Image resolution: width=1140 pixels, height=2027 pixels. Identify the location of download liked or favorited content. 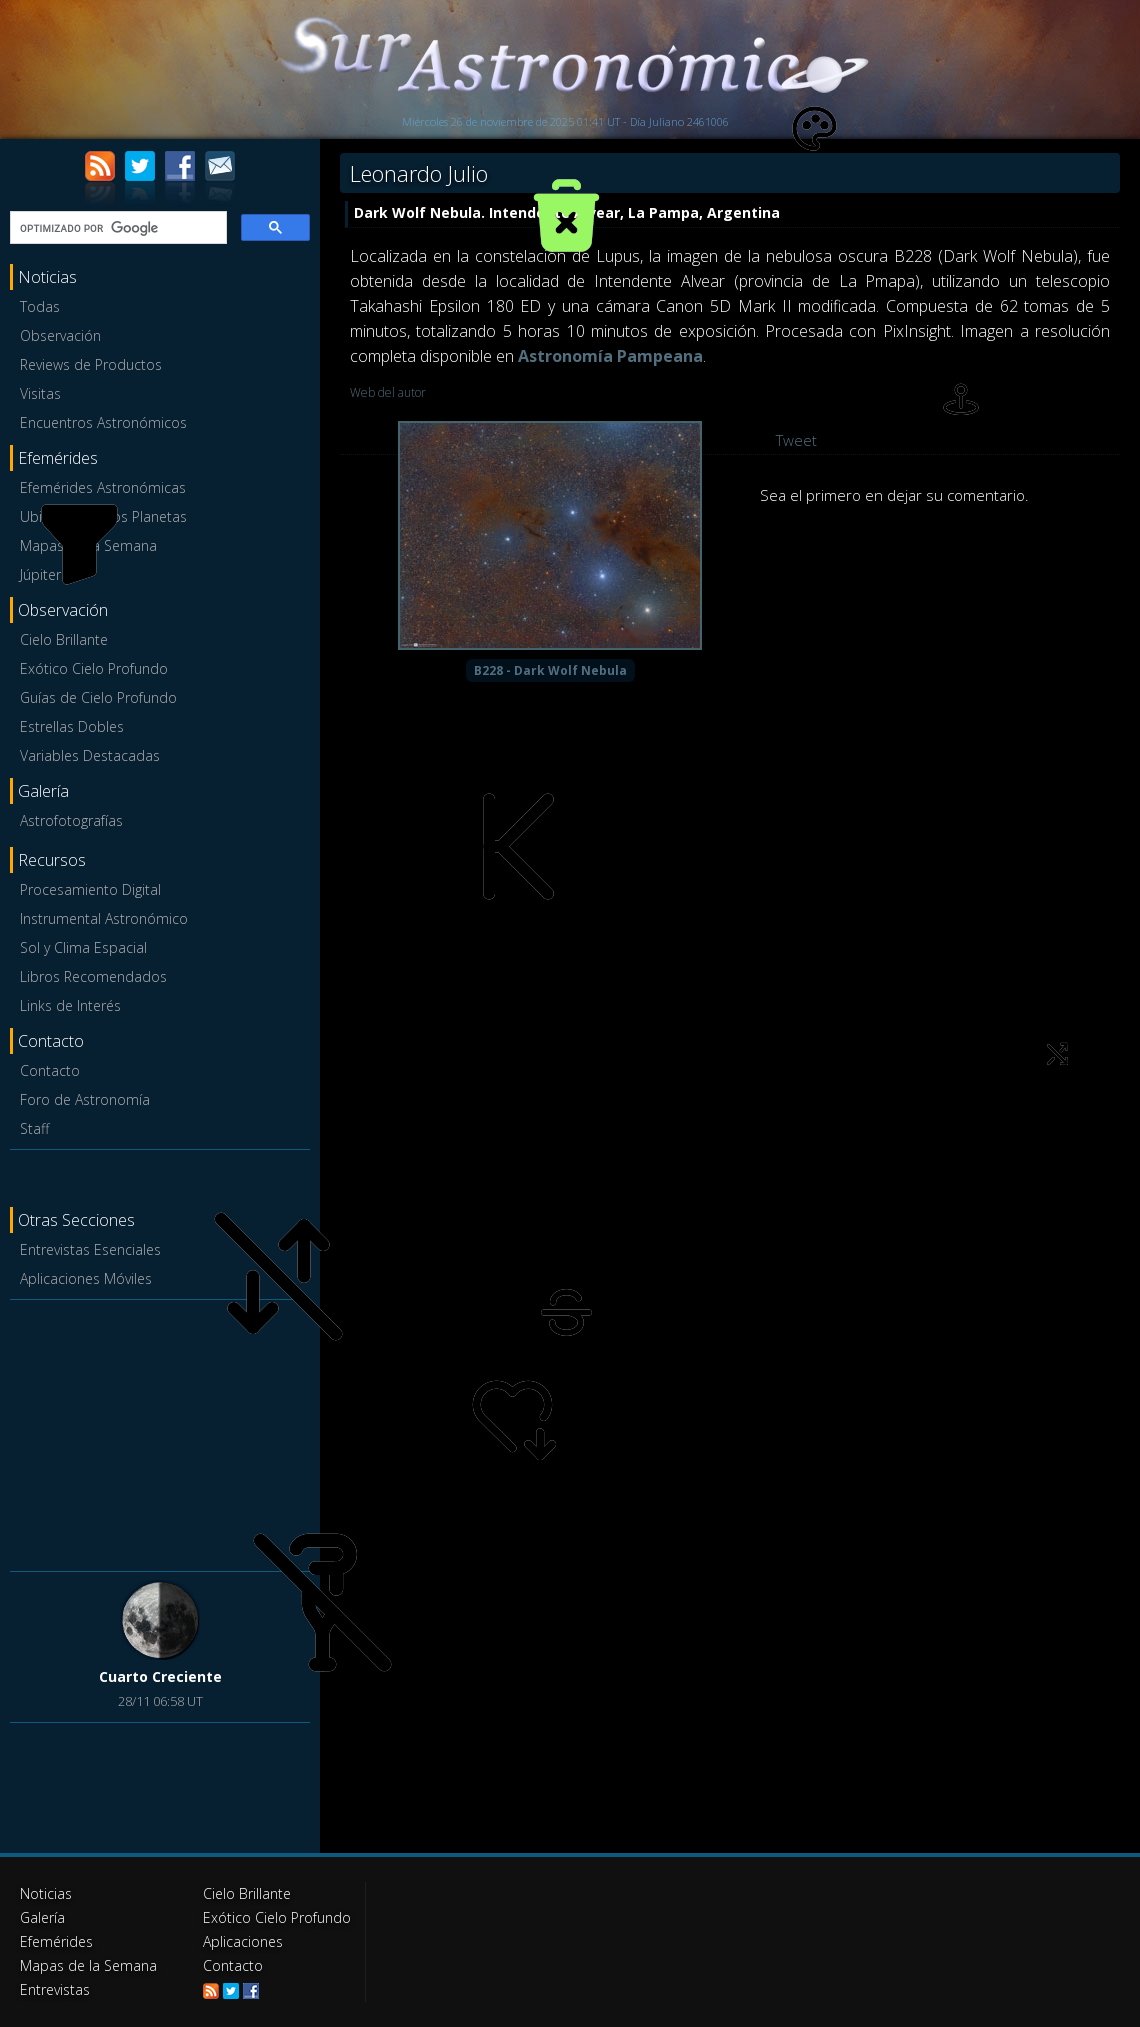
(512, 1416).